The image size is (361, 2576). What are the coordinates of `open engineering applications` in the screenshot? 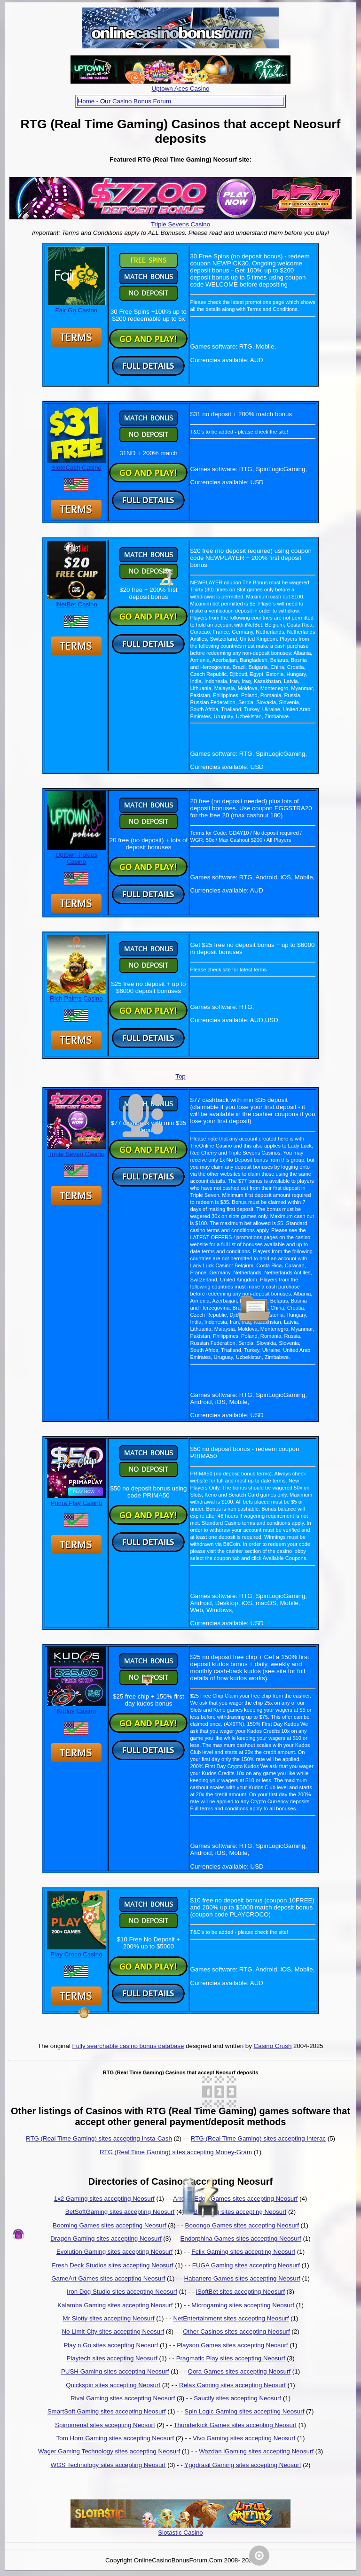 It's located at (167, 578).